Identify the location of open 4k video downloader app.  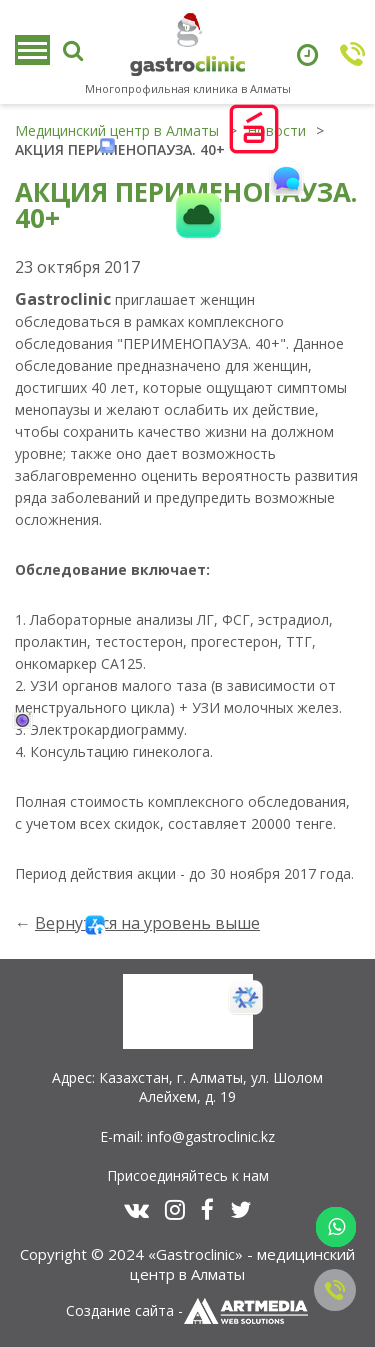
(198, 215).